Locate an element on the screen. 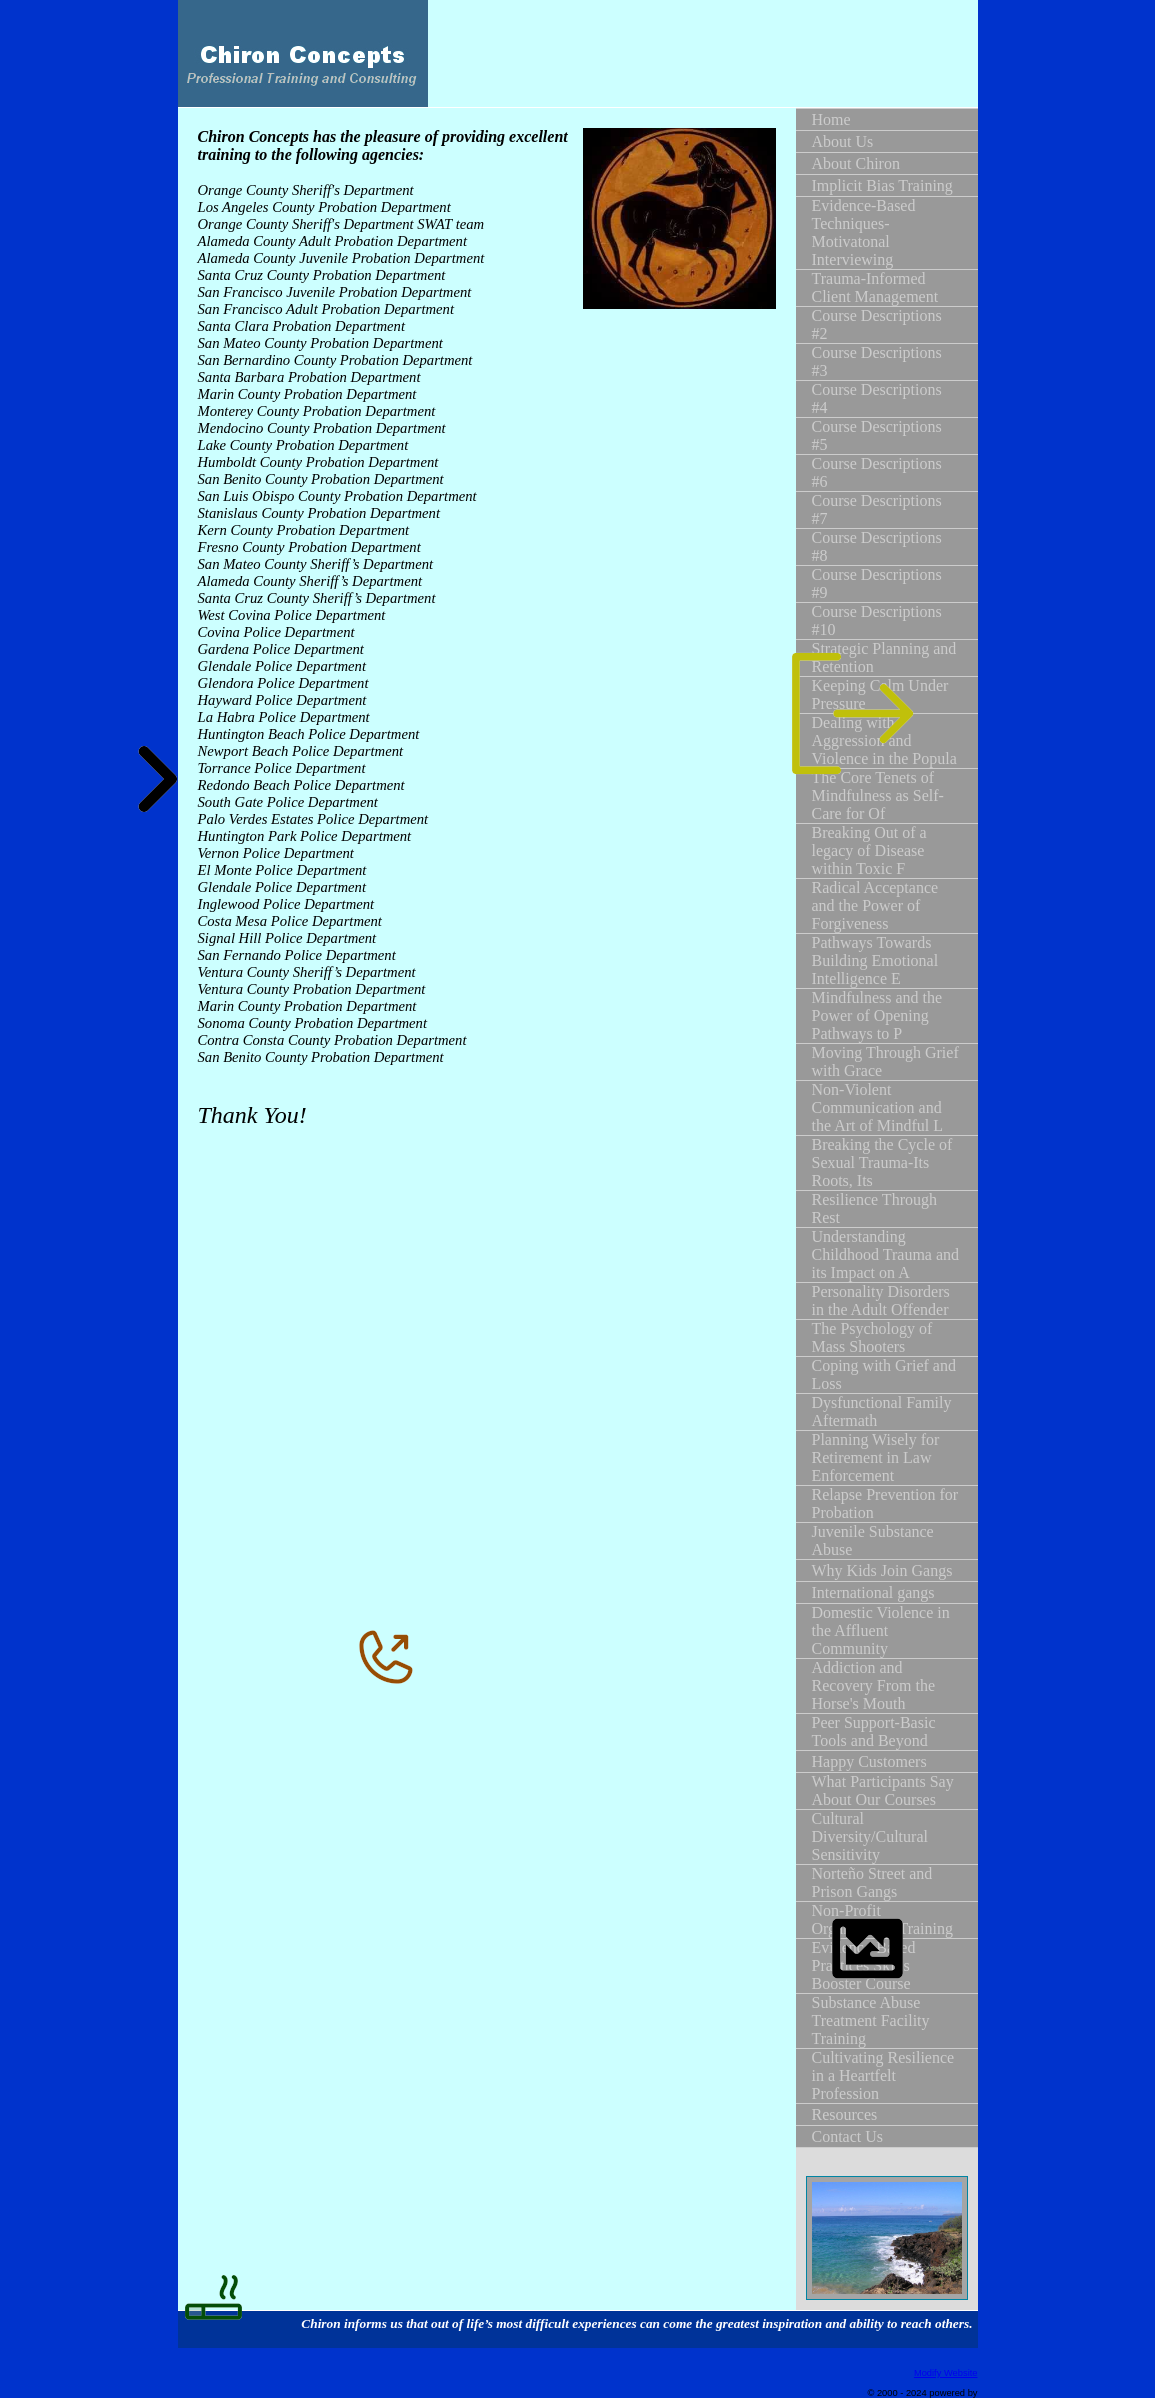 Image resolution: width=1155 pixels, height=2398 pixels. view declining trend or performance data is located at coordinates (867, 1948).